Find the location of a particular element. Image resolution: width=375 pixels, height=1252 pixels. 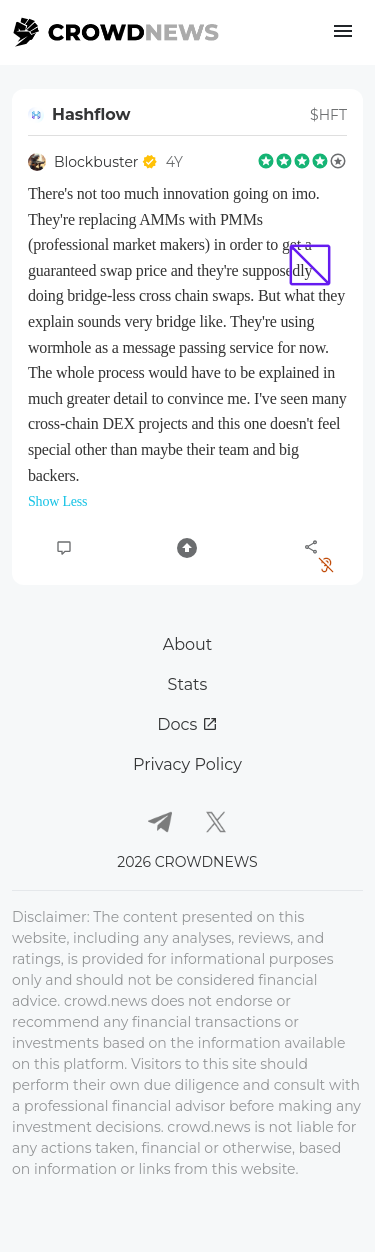

placeholder for missing or unavailable image content is located at coordinates (310, 265).